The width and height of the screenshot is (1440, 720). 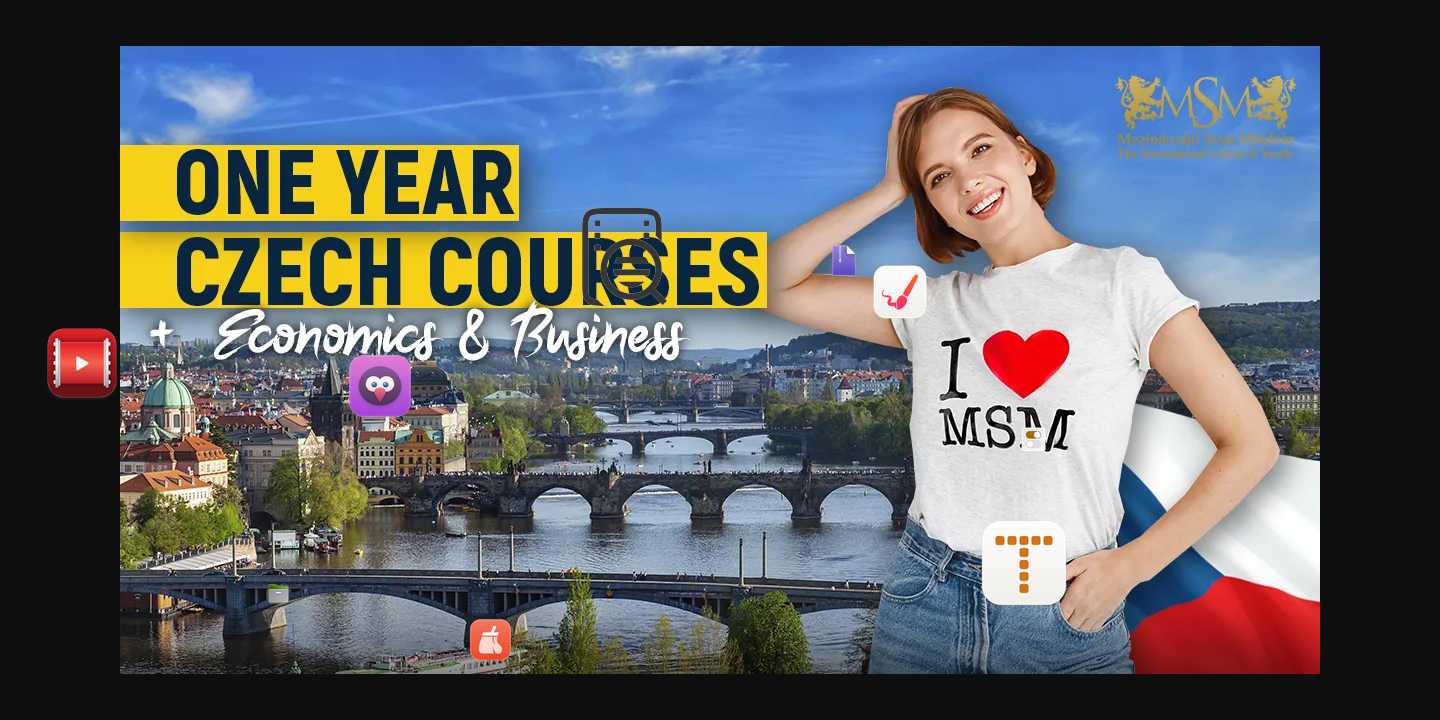 I want to click on open tipp10 typing tutor application, so click(x=1024, y=563).